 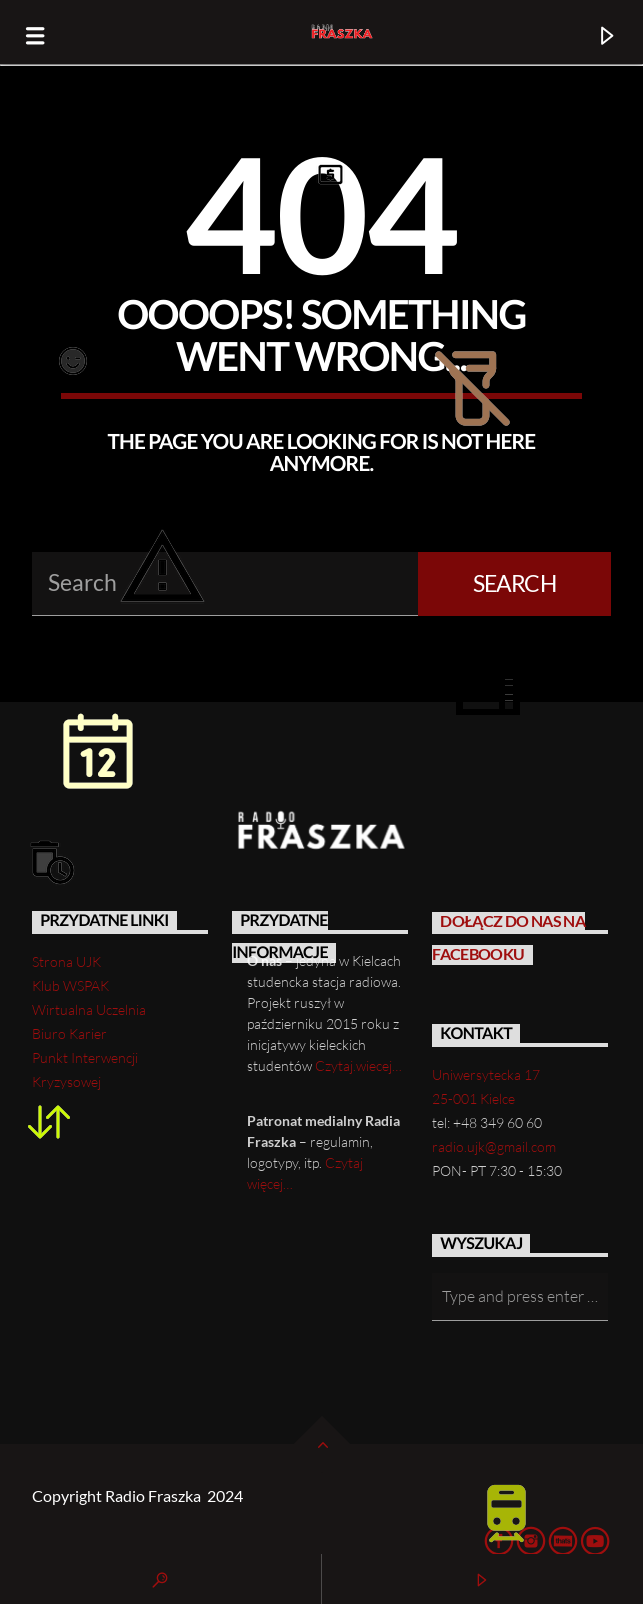 I want to click on find nearby ATMs or cash machines, so click(x=330, y=174).